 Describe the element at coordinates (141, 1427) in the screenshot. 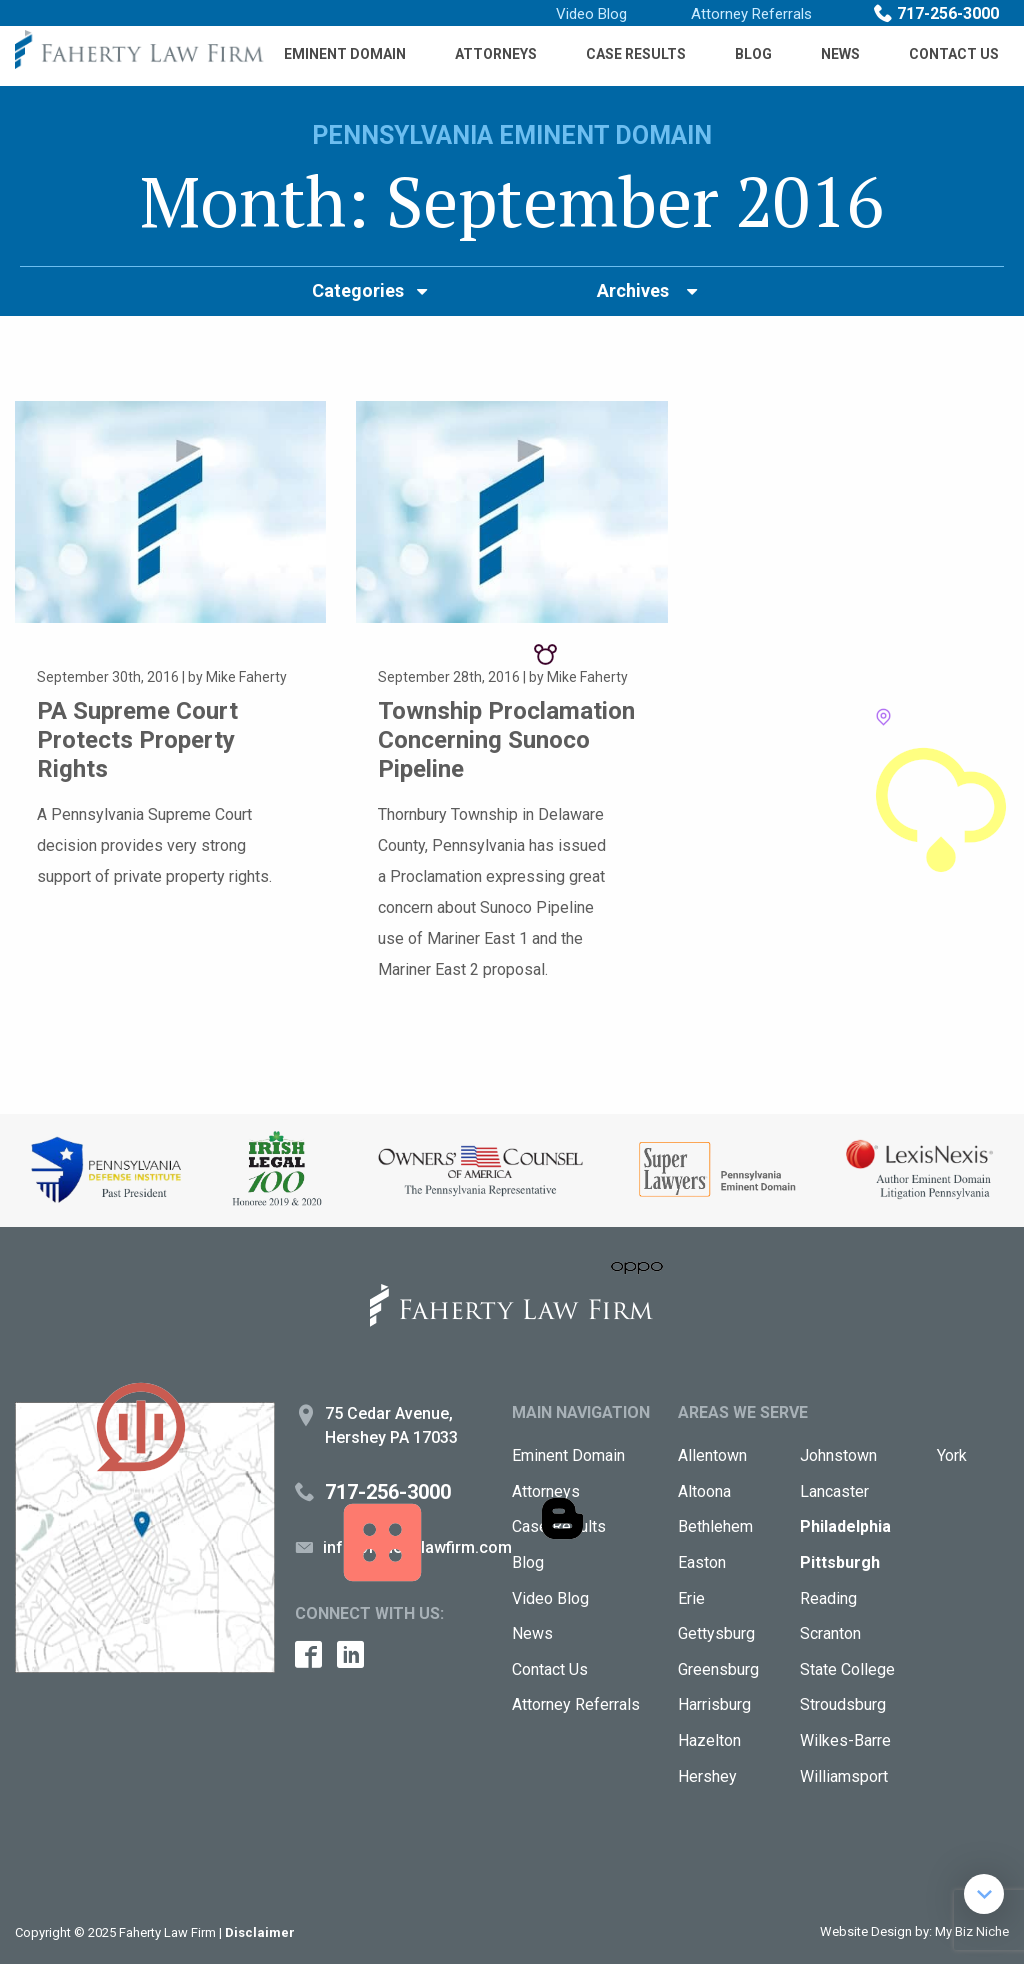

I see `start a voice message or audio chat` at that location.